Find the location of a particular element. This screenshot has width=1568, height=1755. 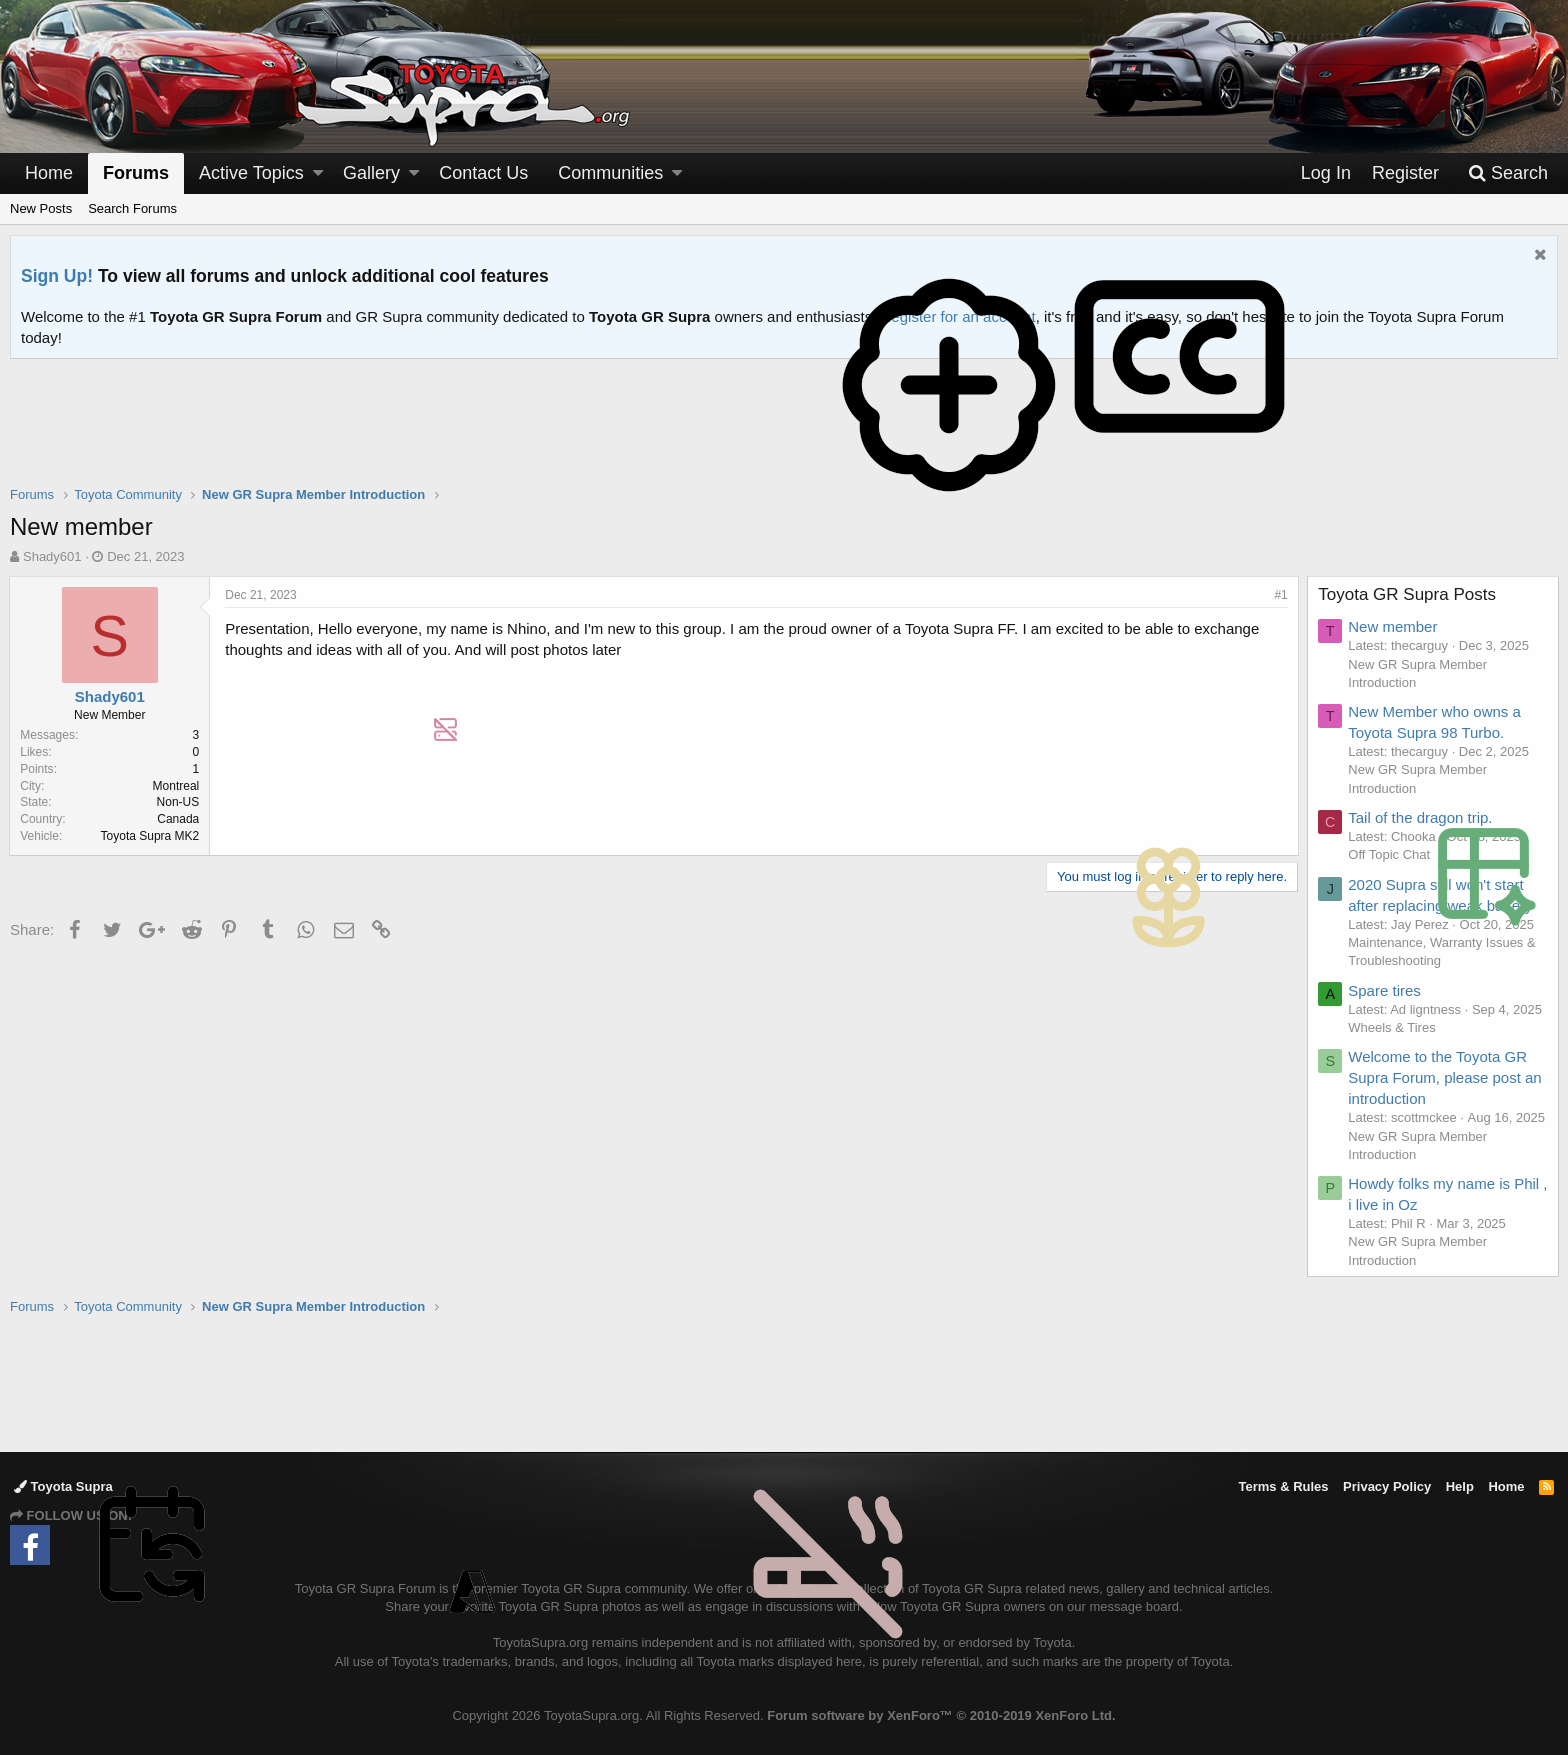

generate table with AI assistance is located at coordinates (1483, 873).